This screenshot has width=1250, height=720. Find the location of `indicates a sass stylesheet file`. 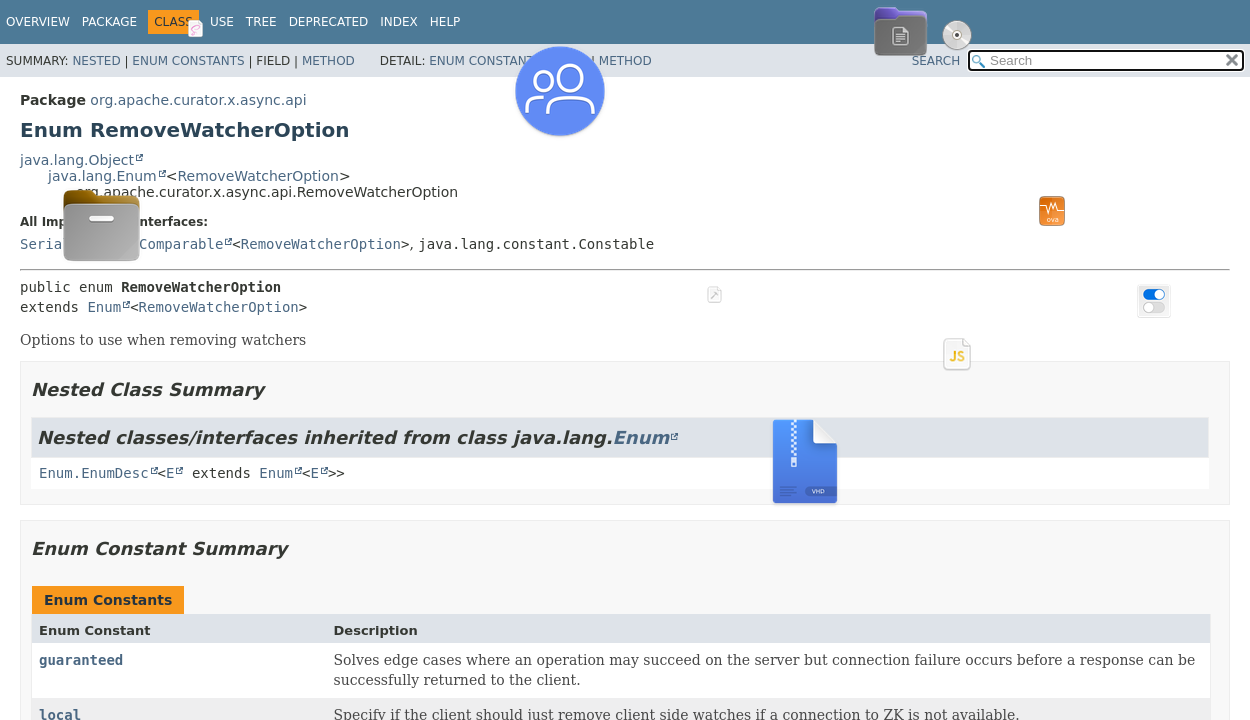

indicates a sass stylesheet file is located at coordinates (195, 28).